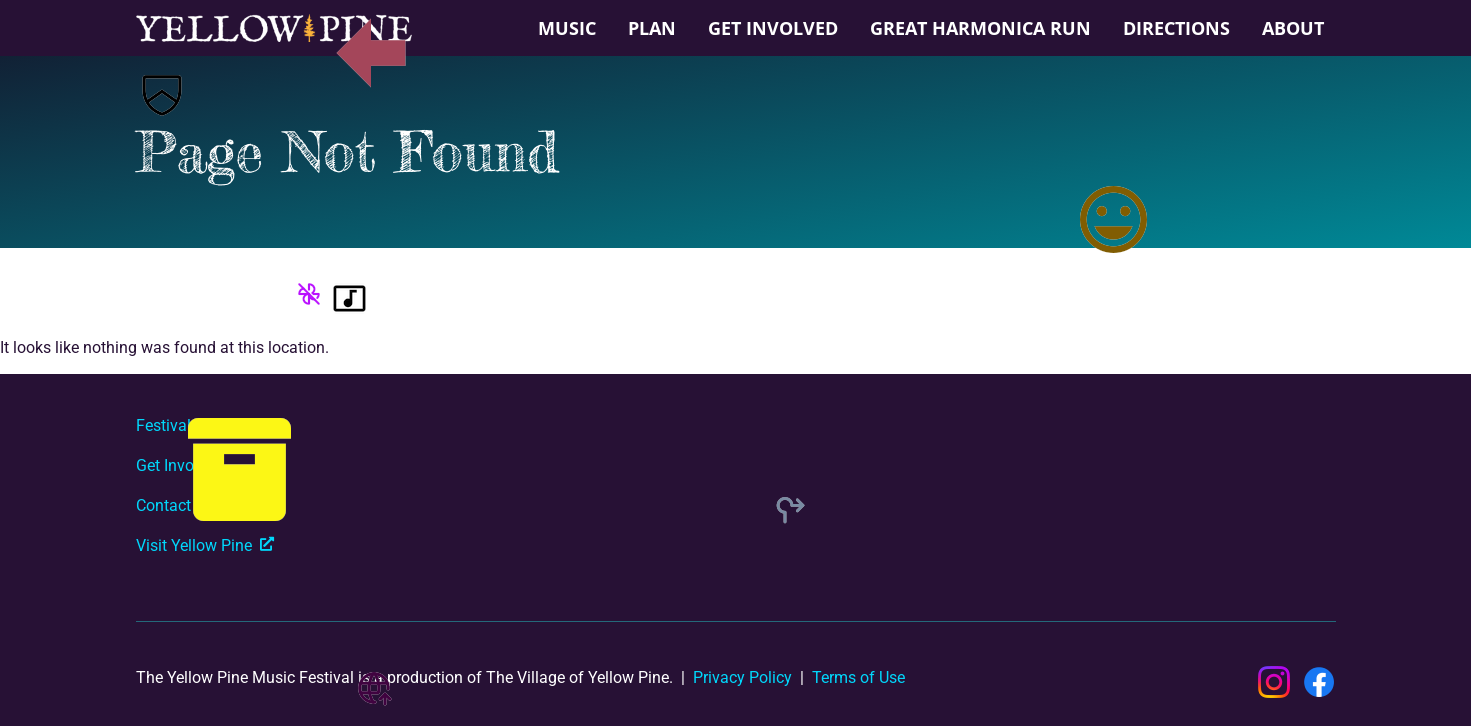 This screenshot has width=1471, height=726. I want to click on play or browse music videos, so click(349, 298).